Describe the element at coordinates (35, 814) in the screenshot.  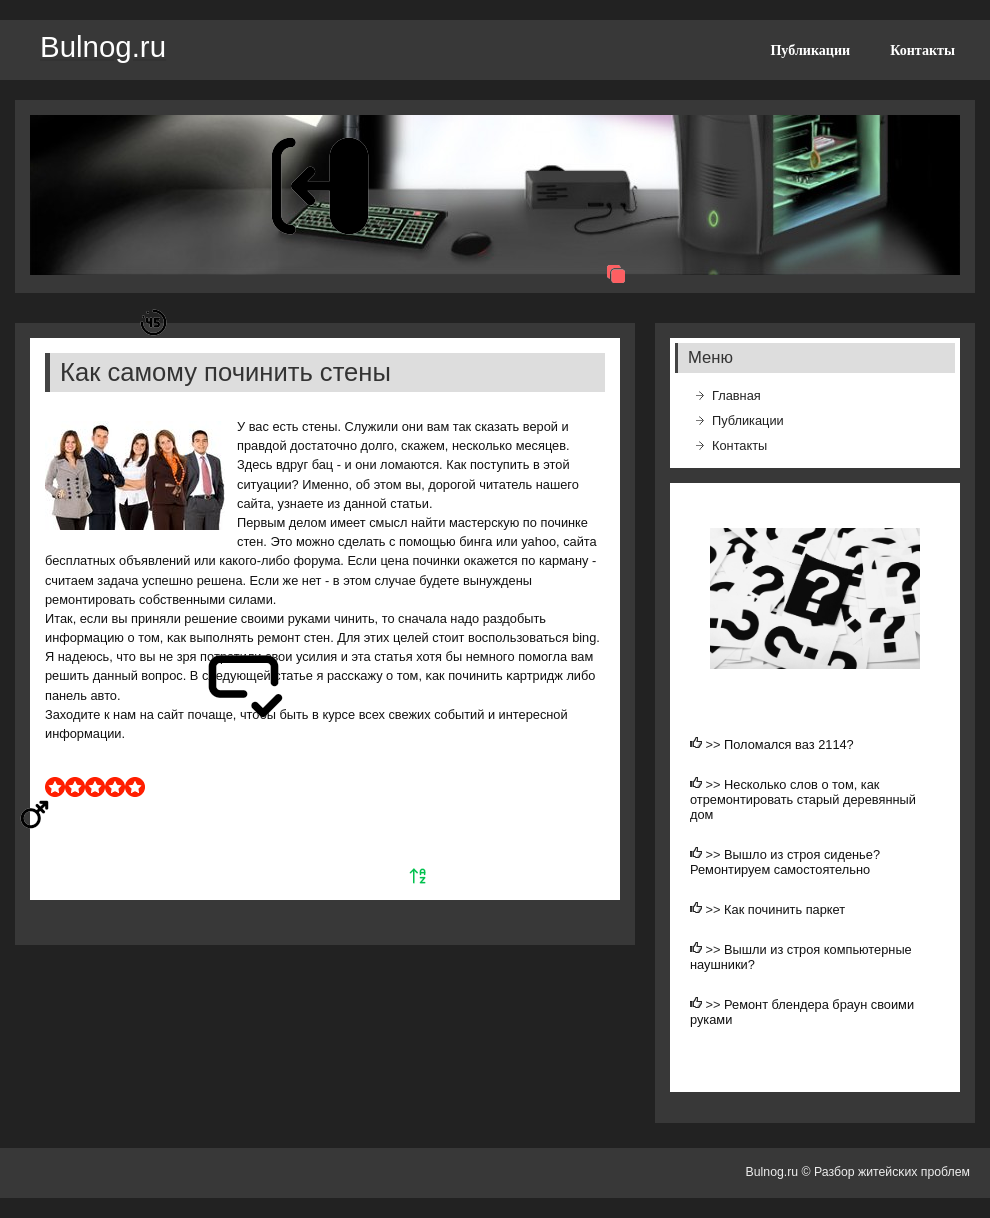
I see `indicates transgender or non-binary gender identity option` at that location.